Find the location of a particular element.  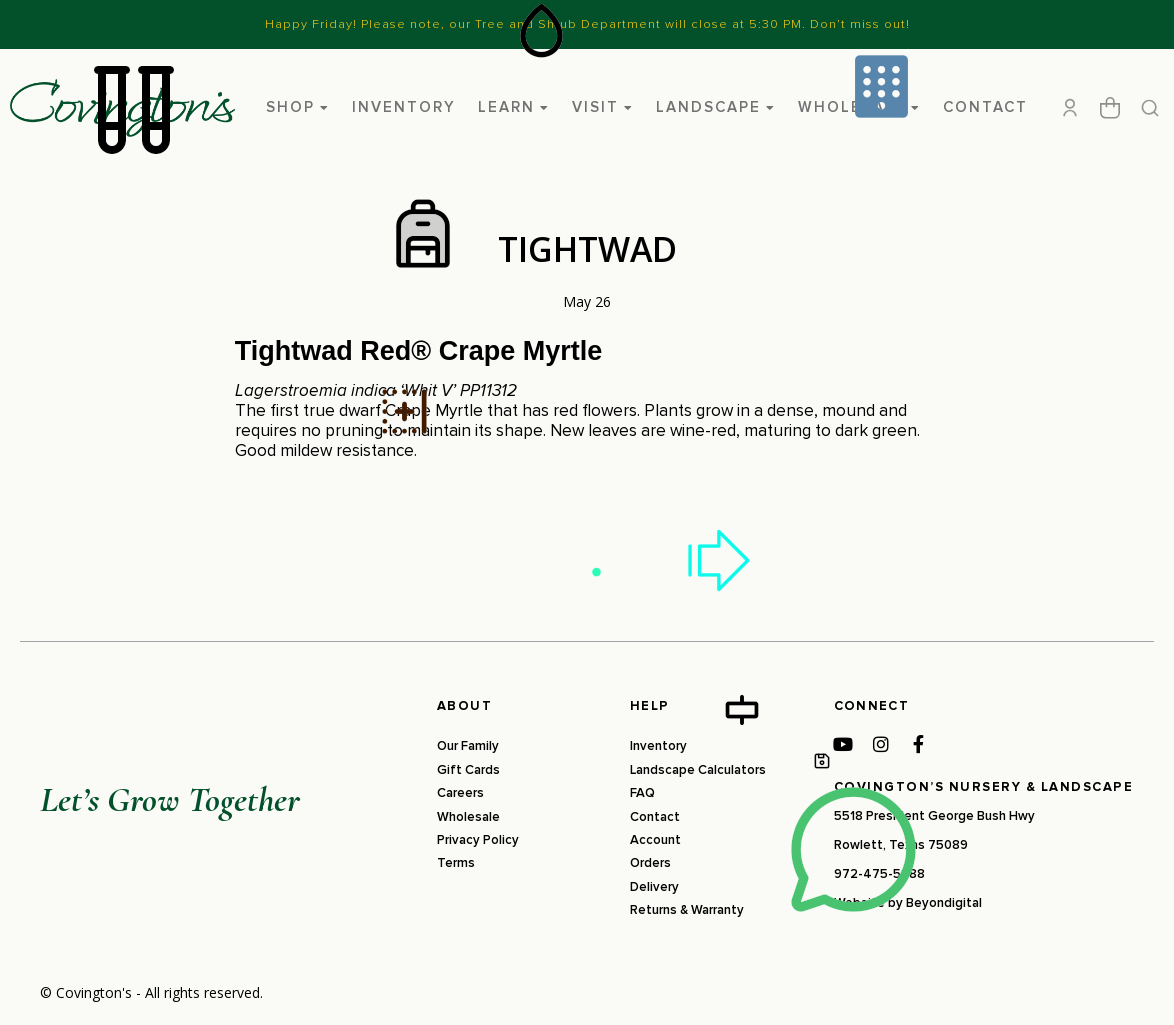

center align element horizontally is located at coordinates (742, 710).